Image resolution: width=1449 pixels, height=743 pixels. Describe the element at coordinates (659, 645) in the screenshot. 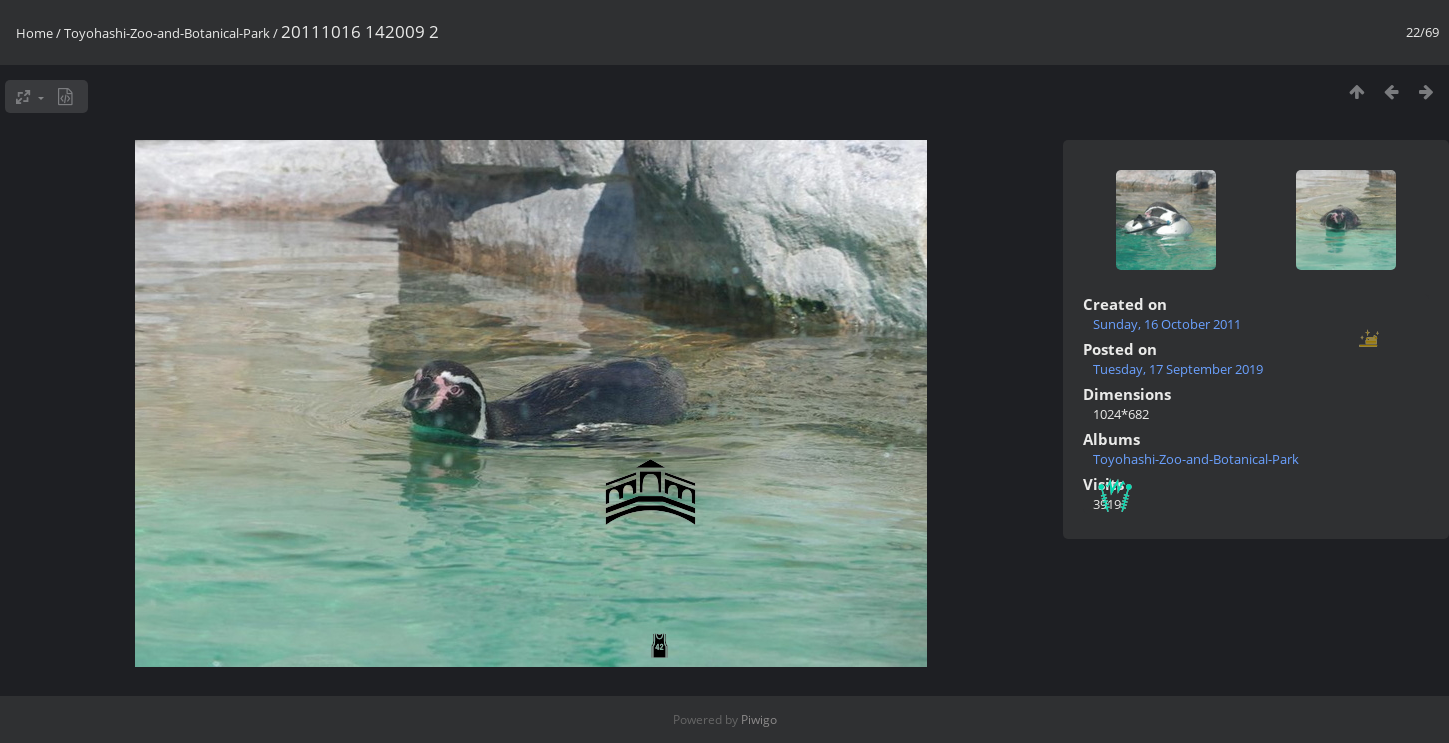

I see `view team roster or player information` at that location.